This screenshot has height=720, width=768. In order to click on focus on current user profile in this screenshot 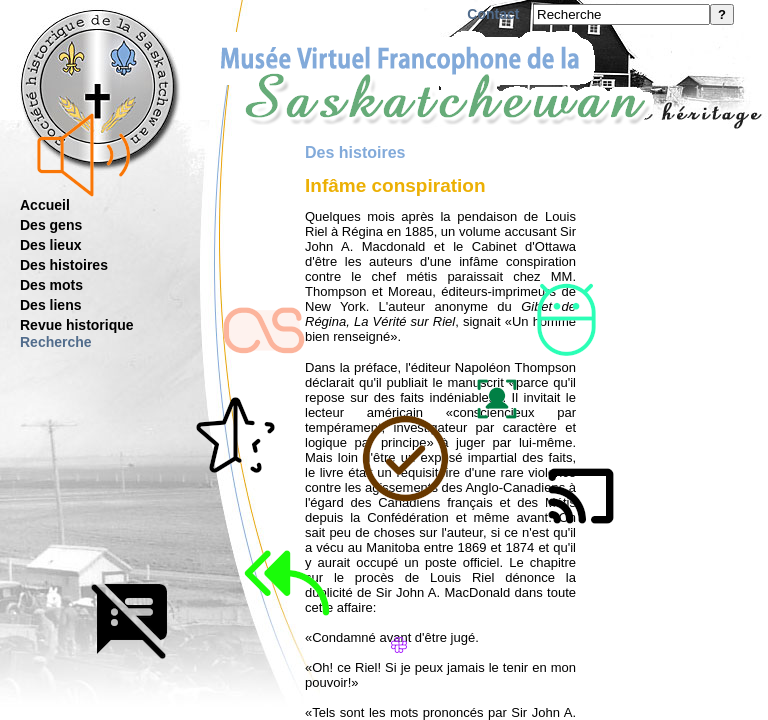, I will do `click(497, 399)`.